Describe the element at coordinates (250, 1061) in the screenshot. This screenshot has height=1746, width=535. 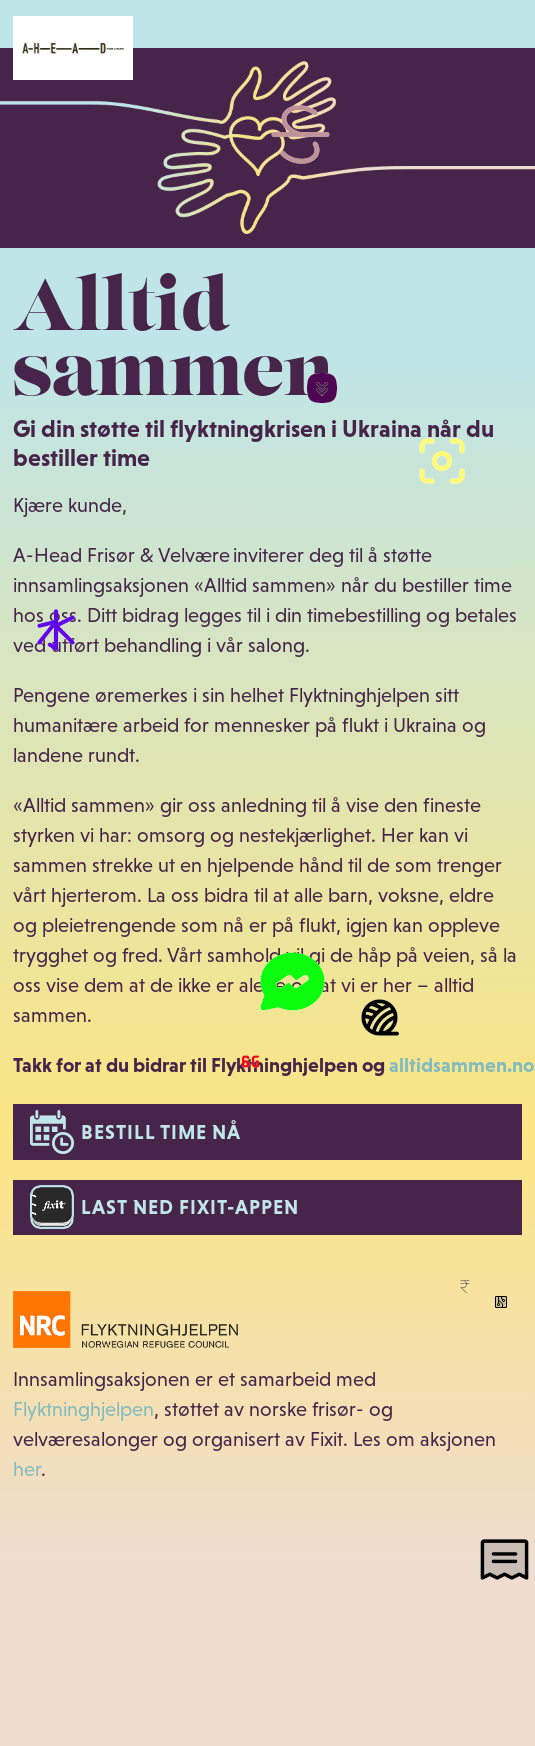
I see `indicates 6G network connectivity status` at that location.